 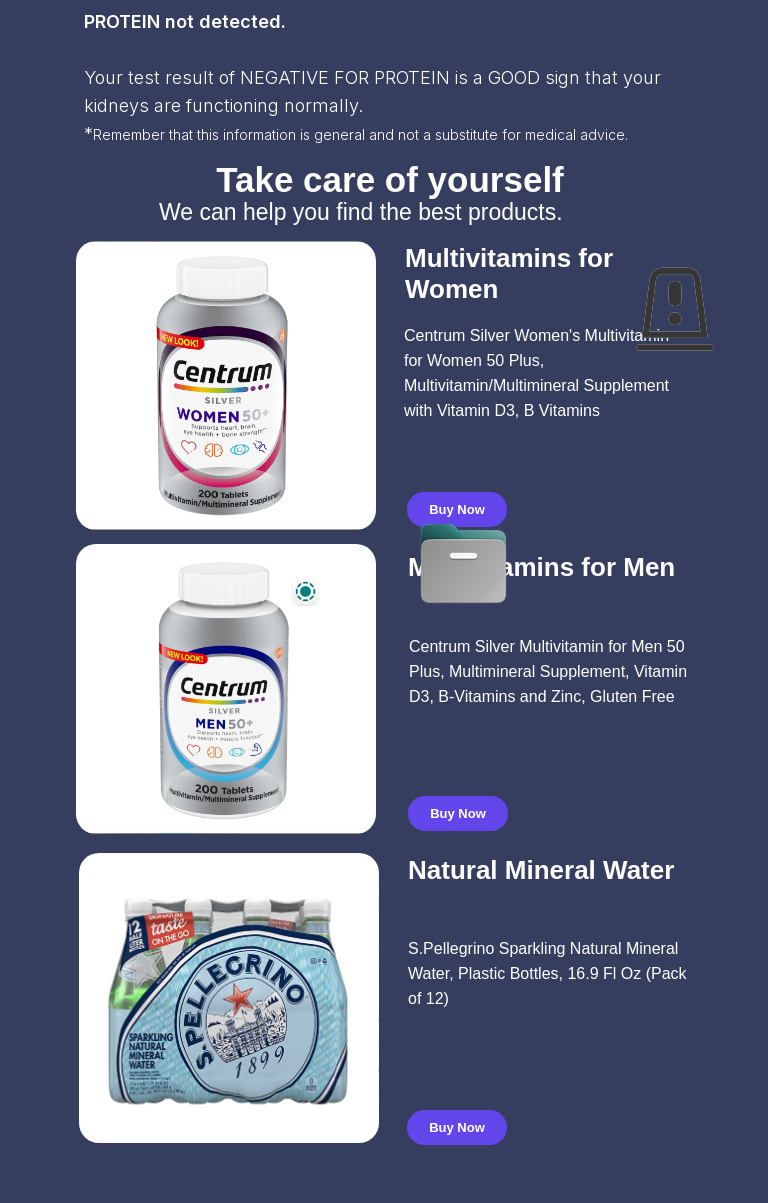 I want to click on open the file manager application, so click(x=463, y=563).